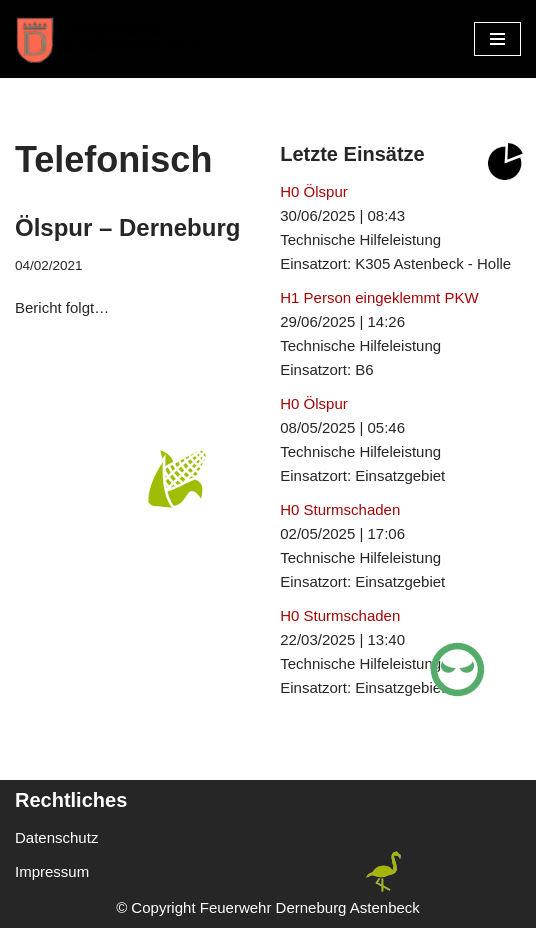 The height and width of the screenshot is (928, 536). What do you see at coordinates (383, 871) in the screenshot?
I see `decorative flamingo icon for tropical or summer-themed content` at bounding box center [383, 871].